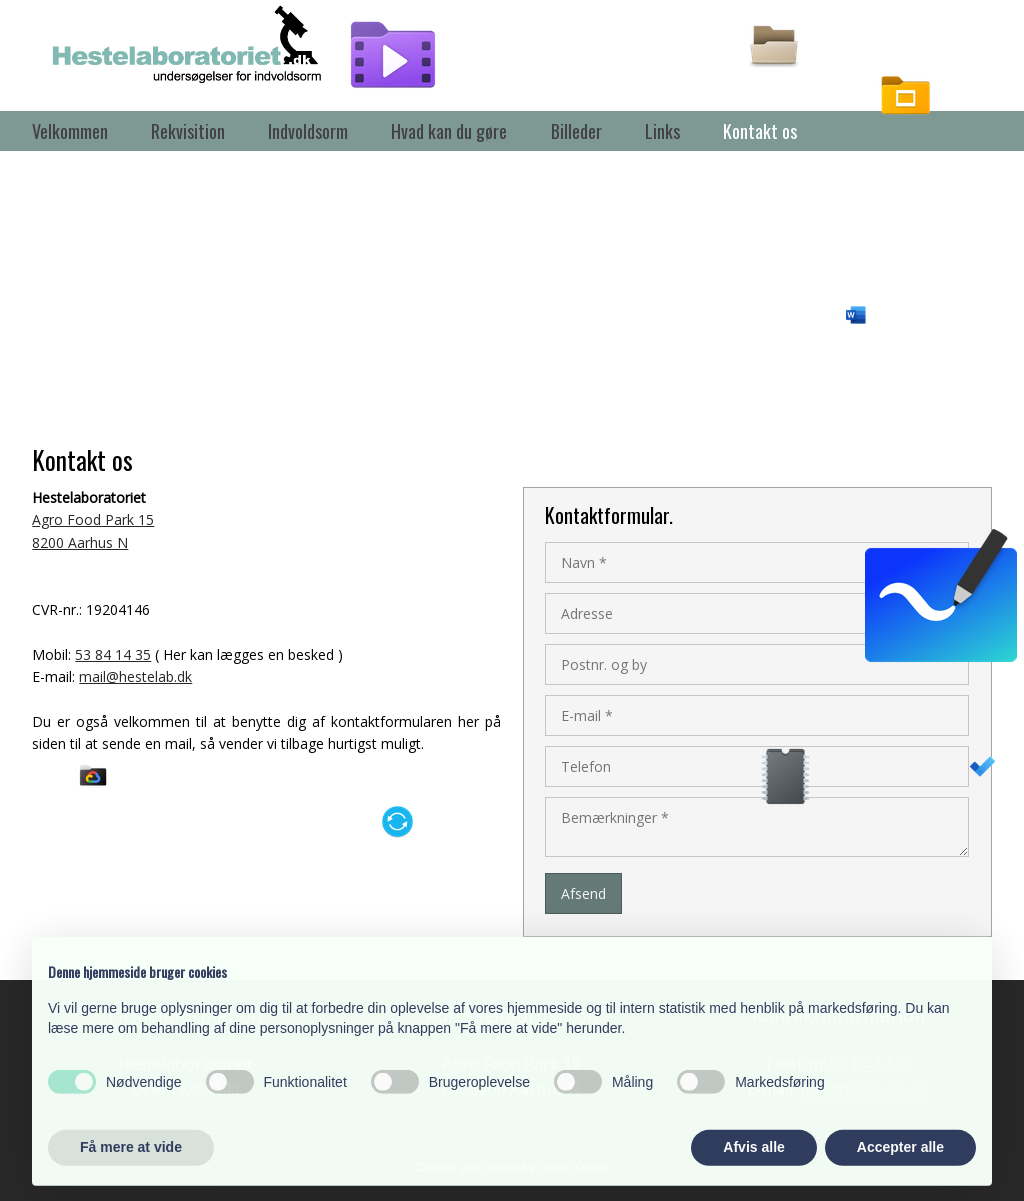  I want to click on open folder containing google slides files, so click(905, 96).